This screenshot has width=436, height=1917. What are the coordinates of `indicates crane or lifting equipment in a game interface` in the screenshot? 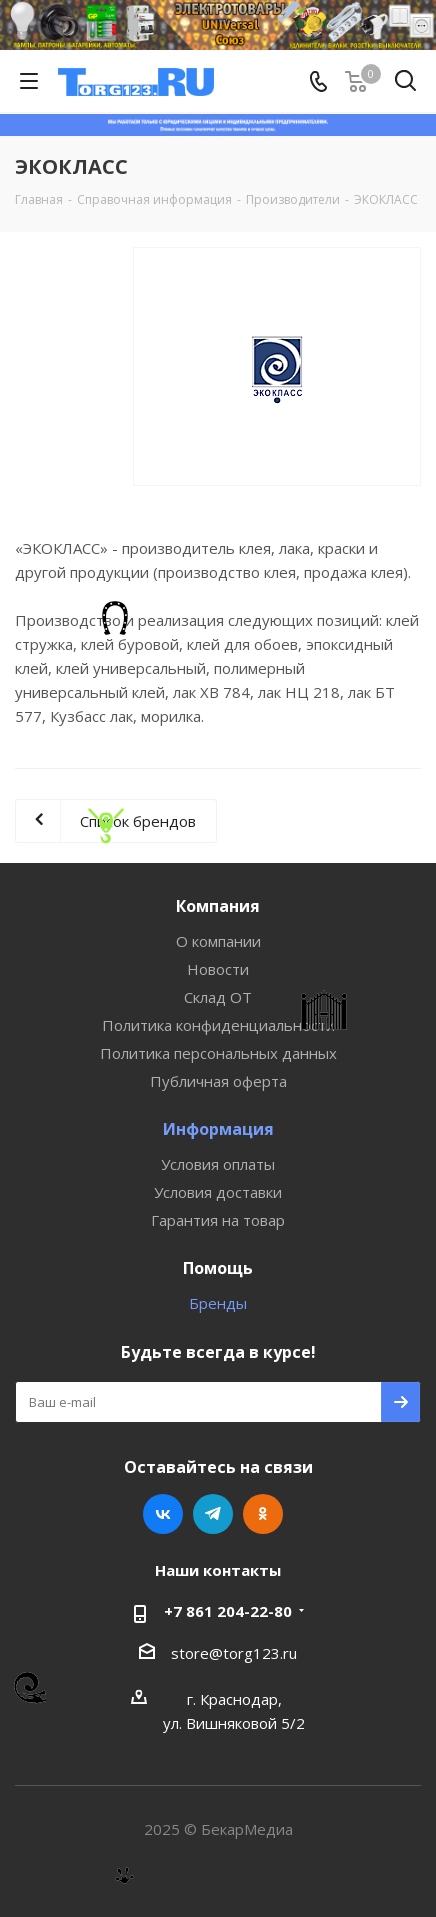 It's located at (106, 826).